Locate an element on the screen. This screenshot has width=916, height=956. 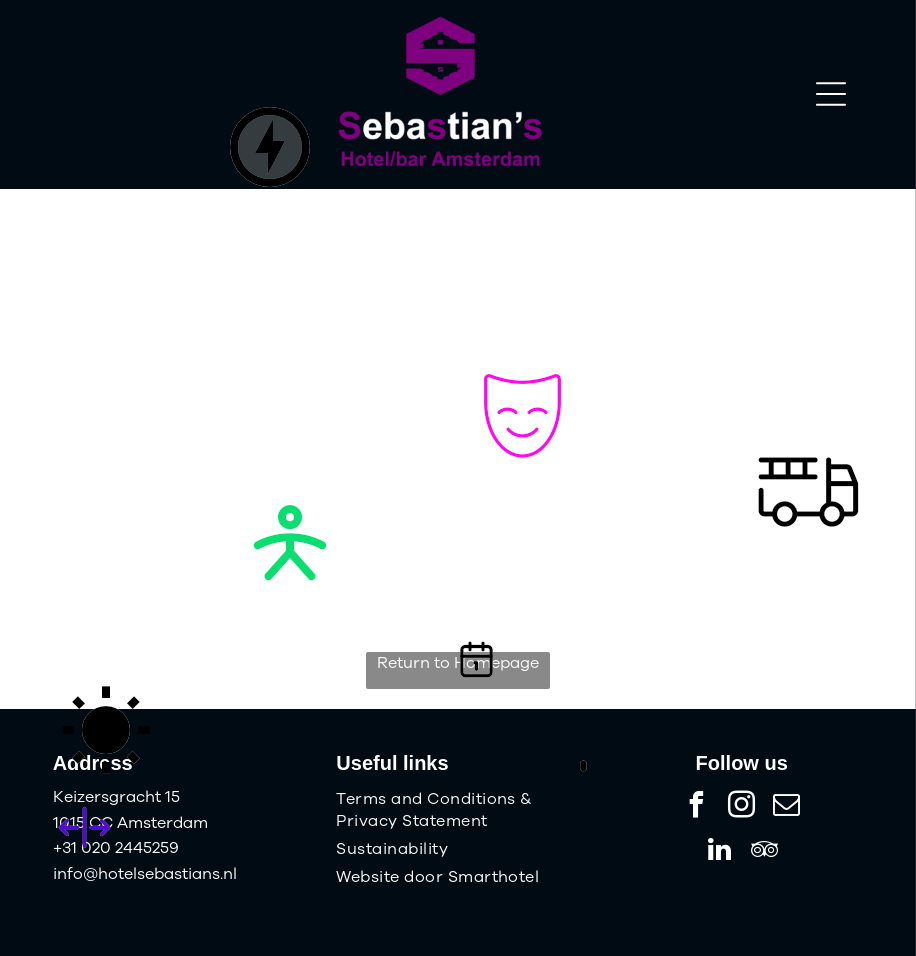
view user profile is located at coordinates (290, 544).